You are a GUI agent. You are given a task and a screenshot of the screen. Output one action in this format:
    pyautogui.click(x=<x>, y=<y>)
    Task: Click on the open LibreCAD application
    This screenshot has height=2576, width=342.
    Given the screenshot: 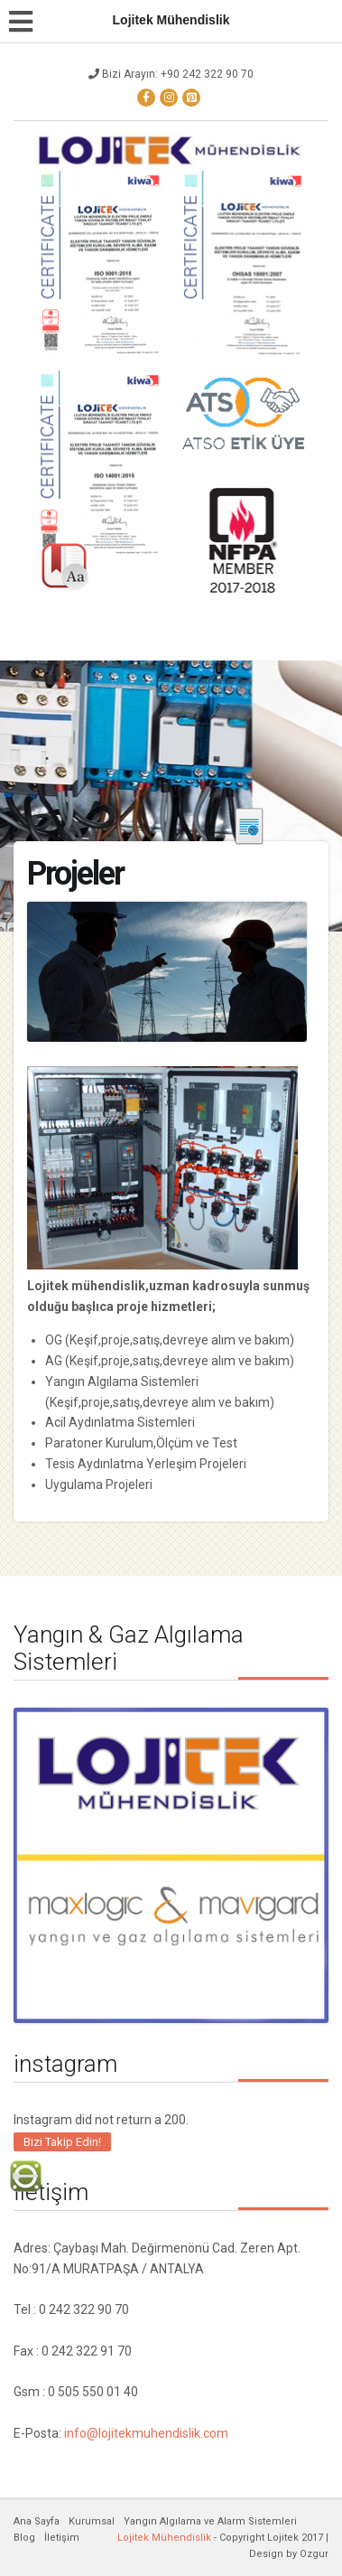 What is the action you would take?
    pyautogui.click(x=25, y=2176)
    